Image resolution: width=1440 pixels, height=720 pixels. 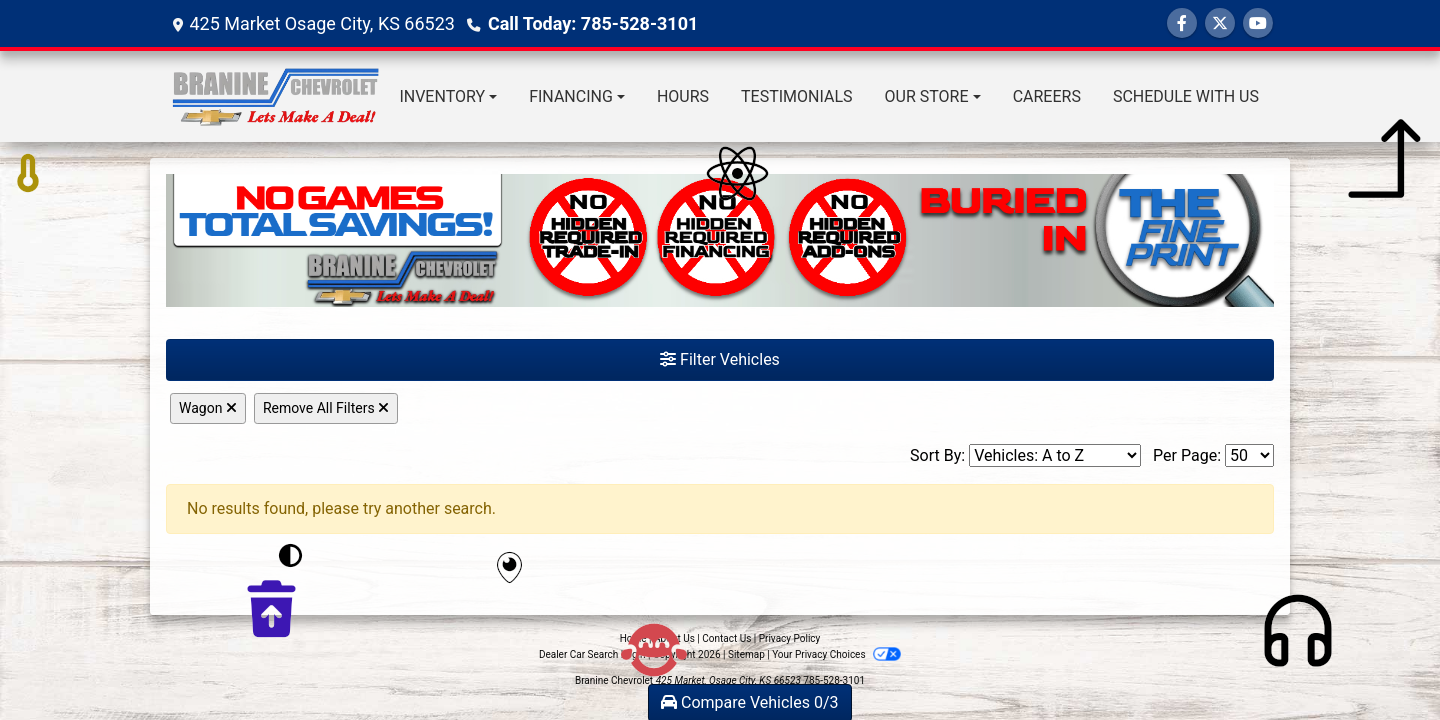 I want to click on periscope app logo, so click(x=509, y=567).